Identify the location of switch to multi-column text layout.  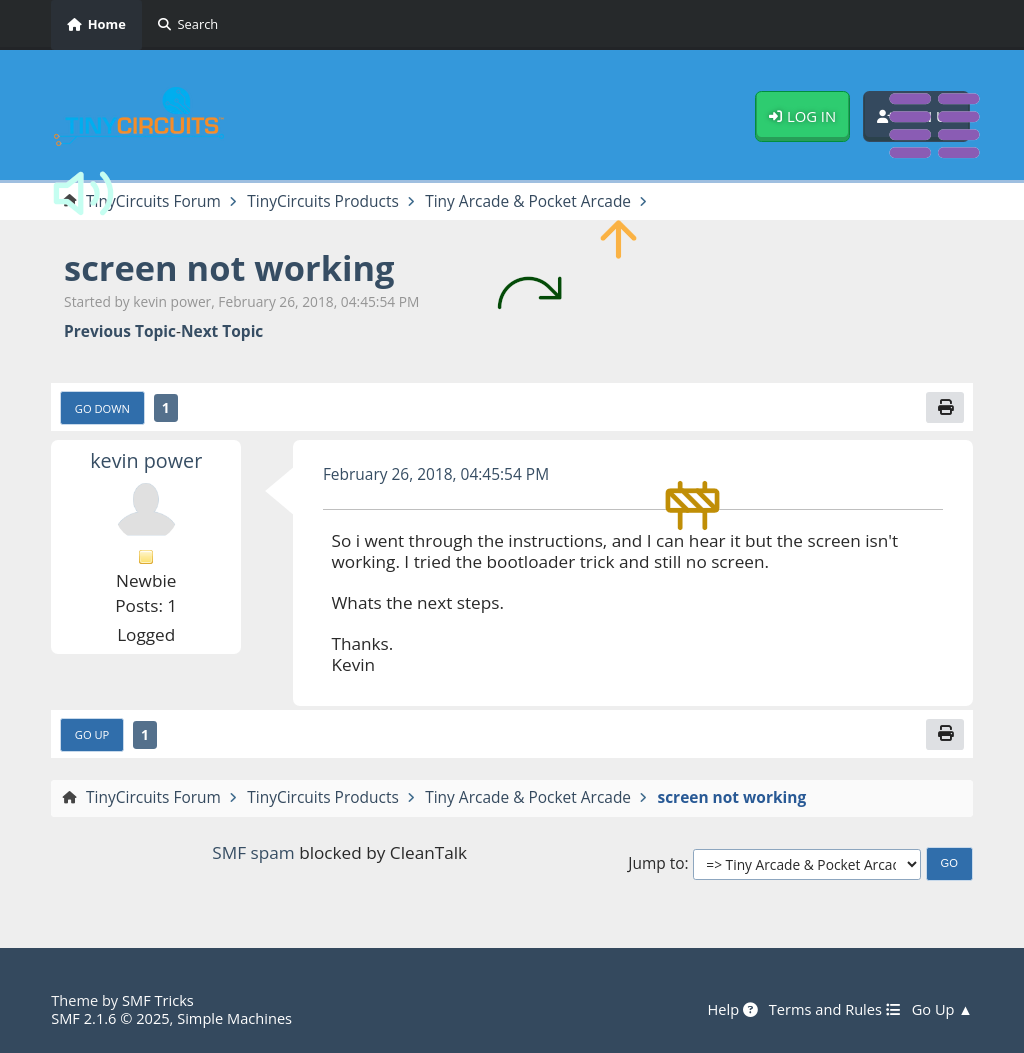
(934, 127).